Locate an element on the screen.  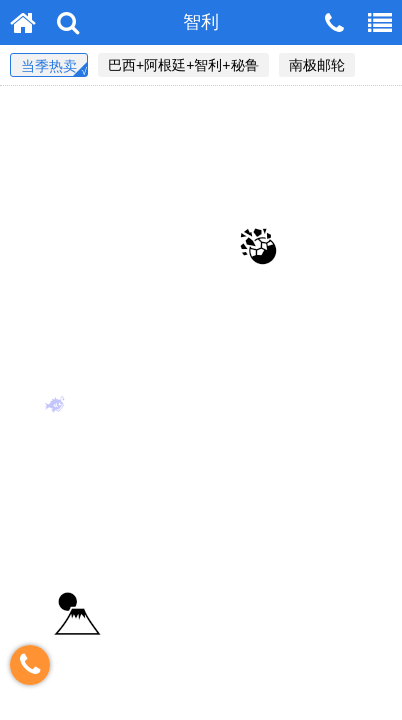
deep sea or ocean-themed game element is located at coordinates (54, 404).